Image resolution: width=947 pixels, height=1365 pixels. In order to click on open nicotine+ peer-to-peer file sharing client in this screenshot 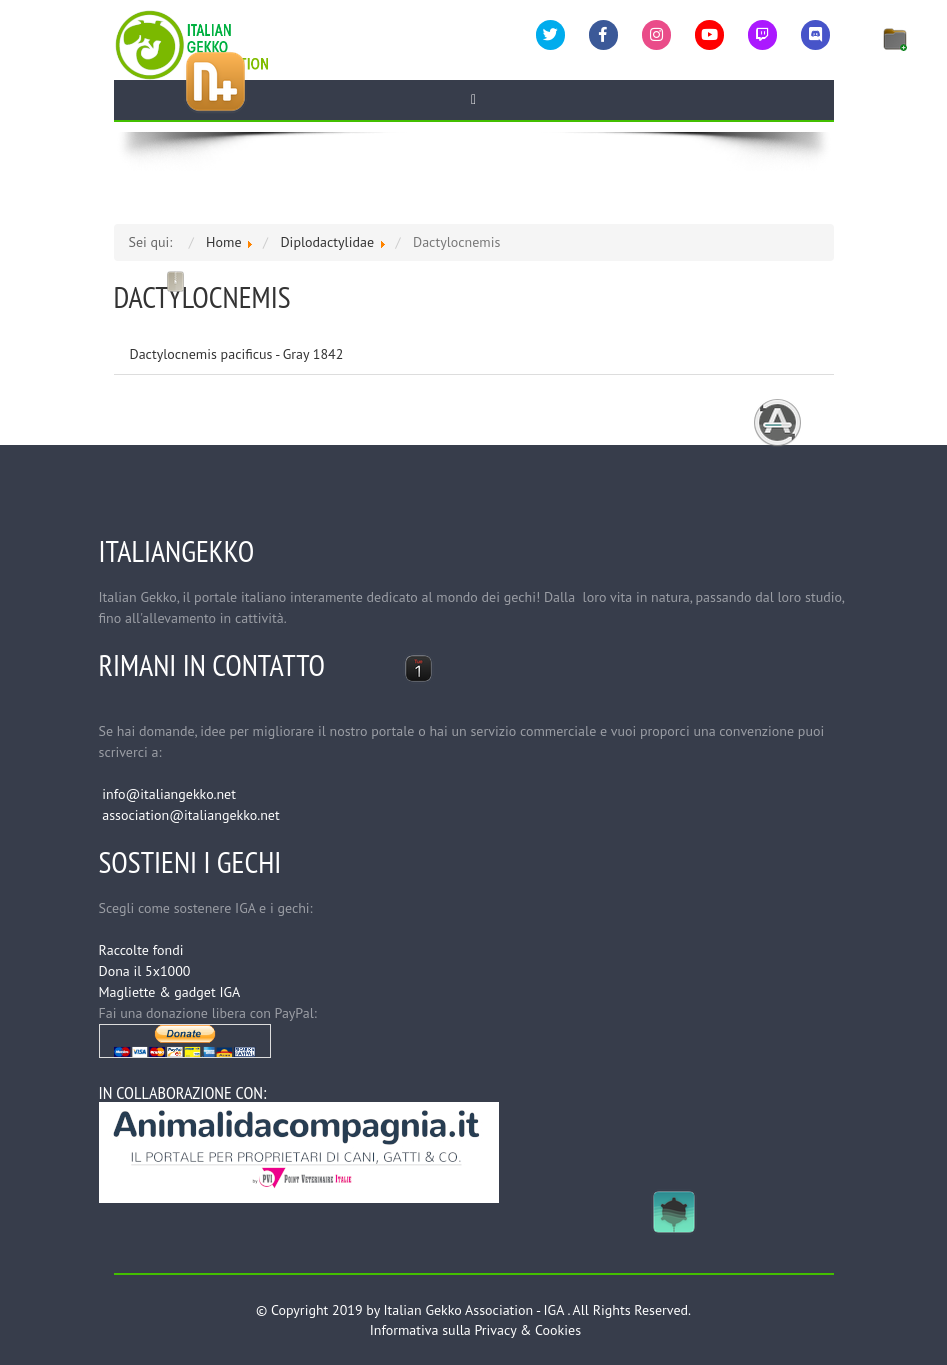, I will do `click(215, 81)`.